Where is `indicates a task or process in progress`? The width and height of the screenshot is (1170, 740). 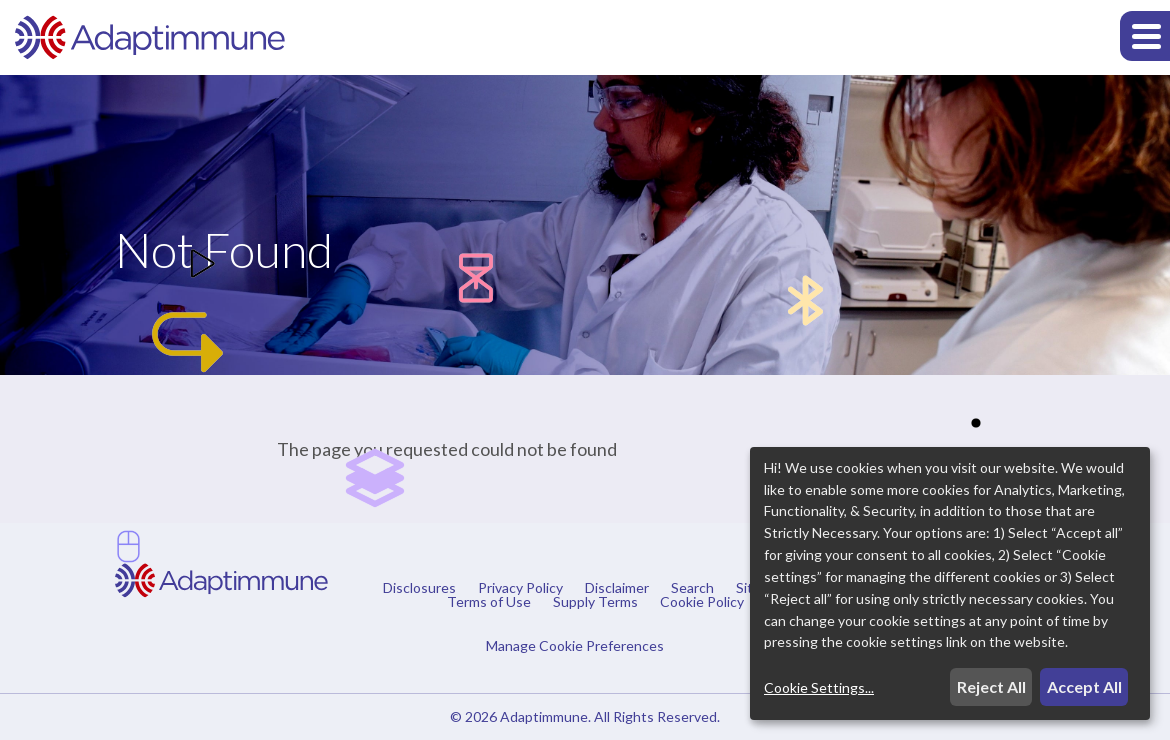 indicates a task or process in progress is located at coordinates (476, 278).